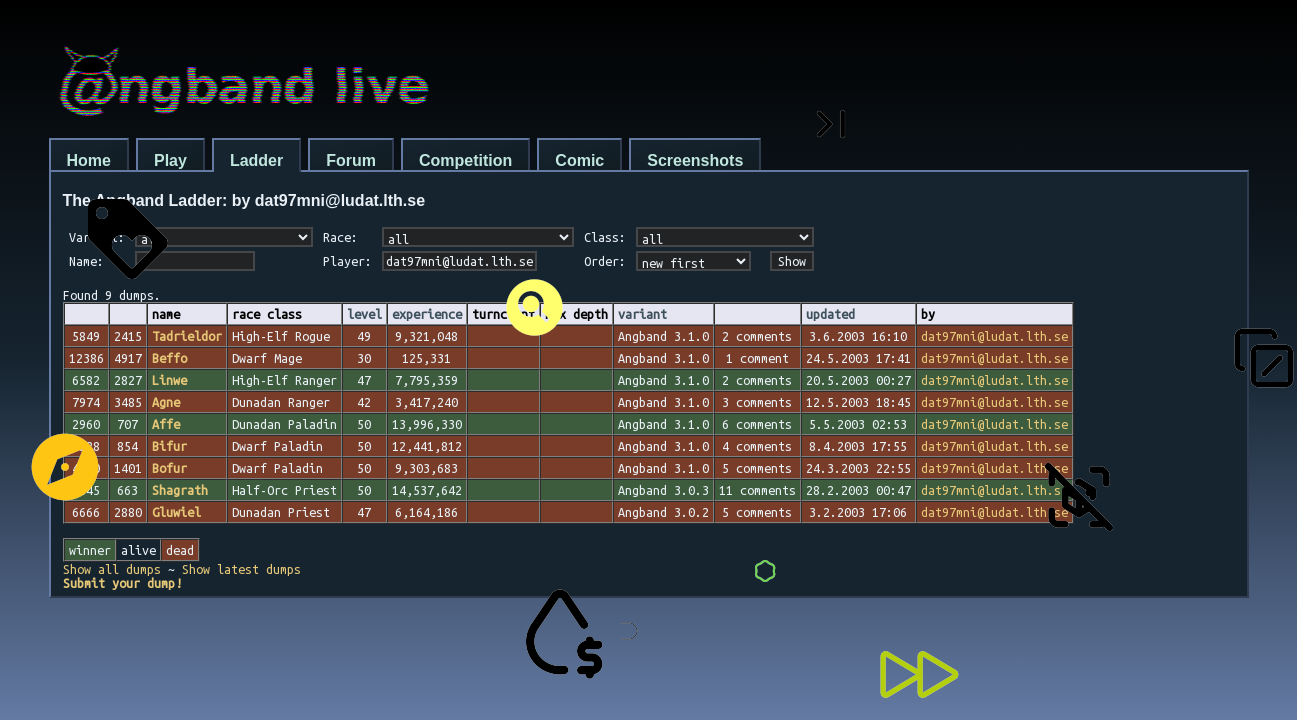 The height and width of the screenshot is (720, 1297). I want to click on link to Cake social media platform, so click(765, 571).